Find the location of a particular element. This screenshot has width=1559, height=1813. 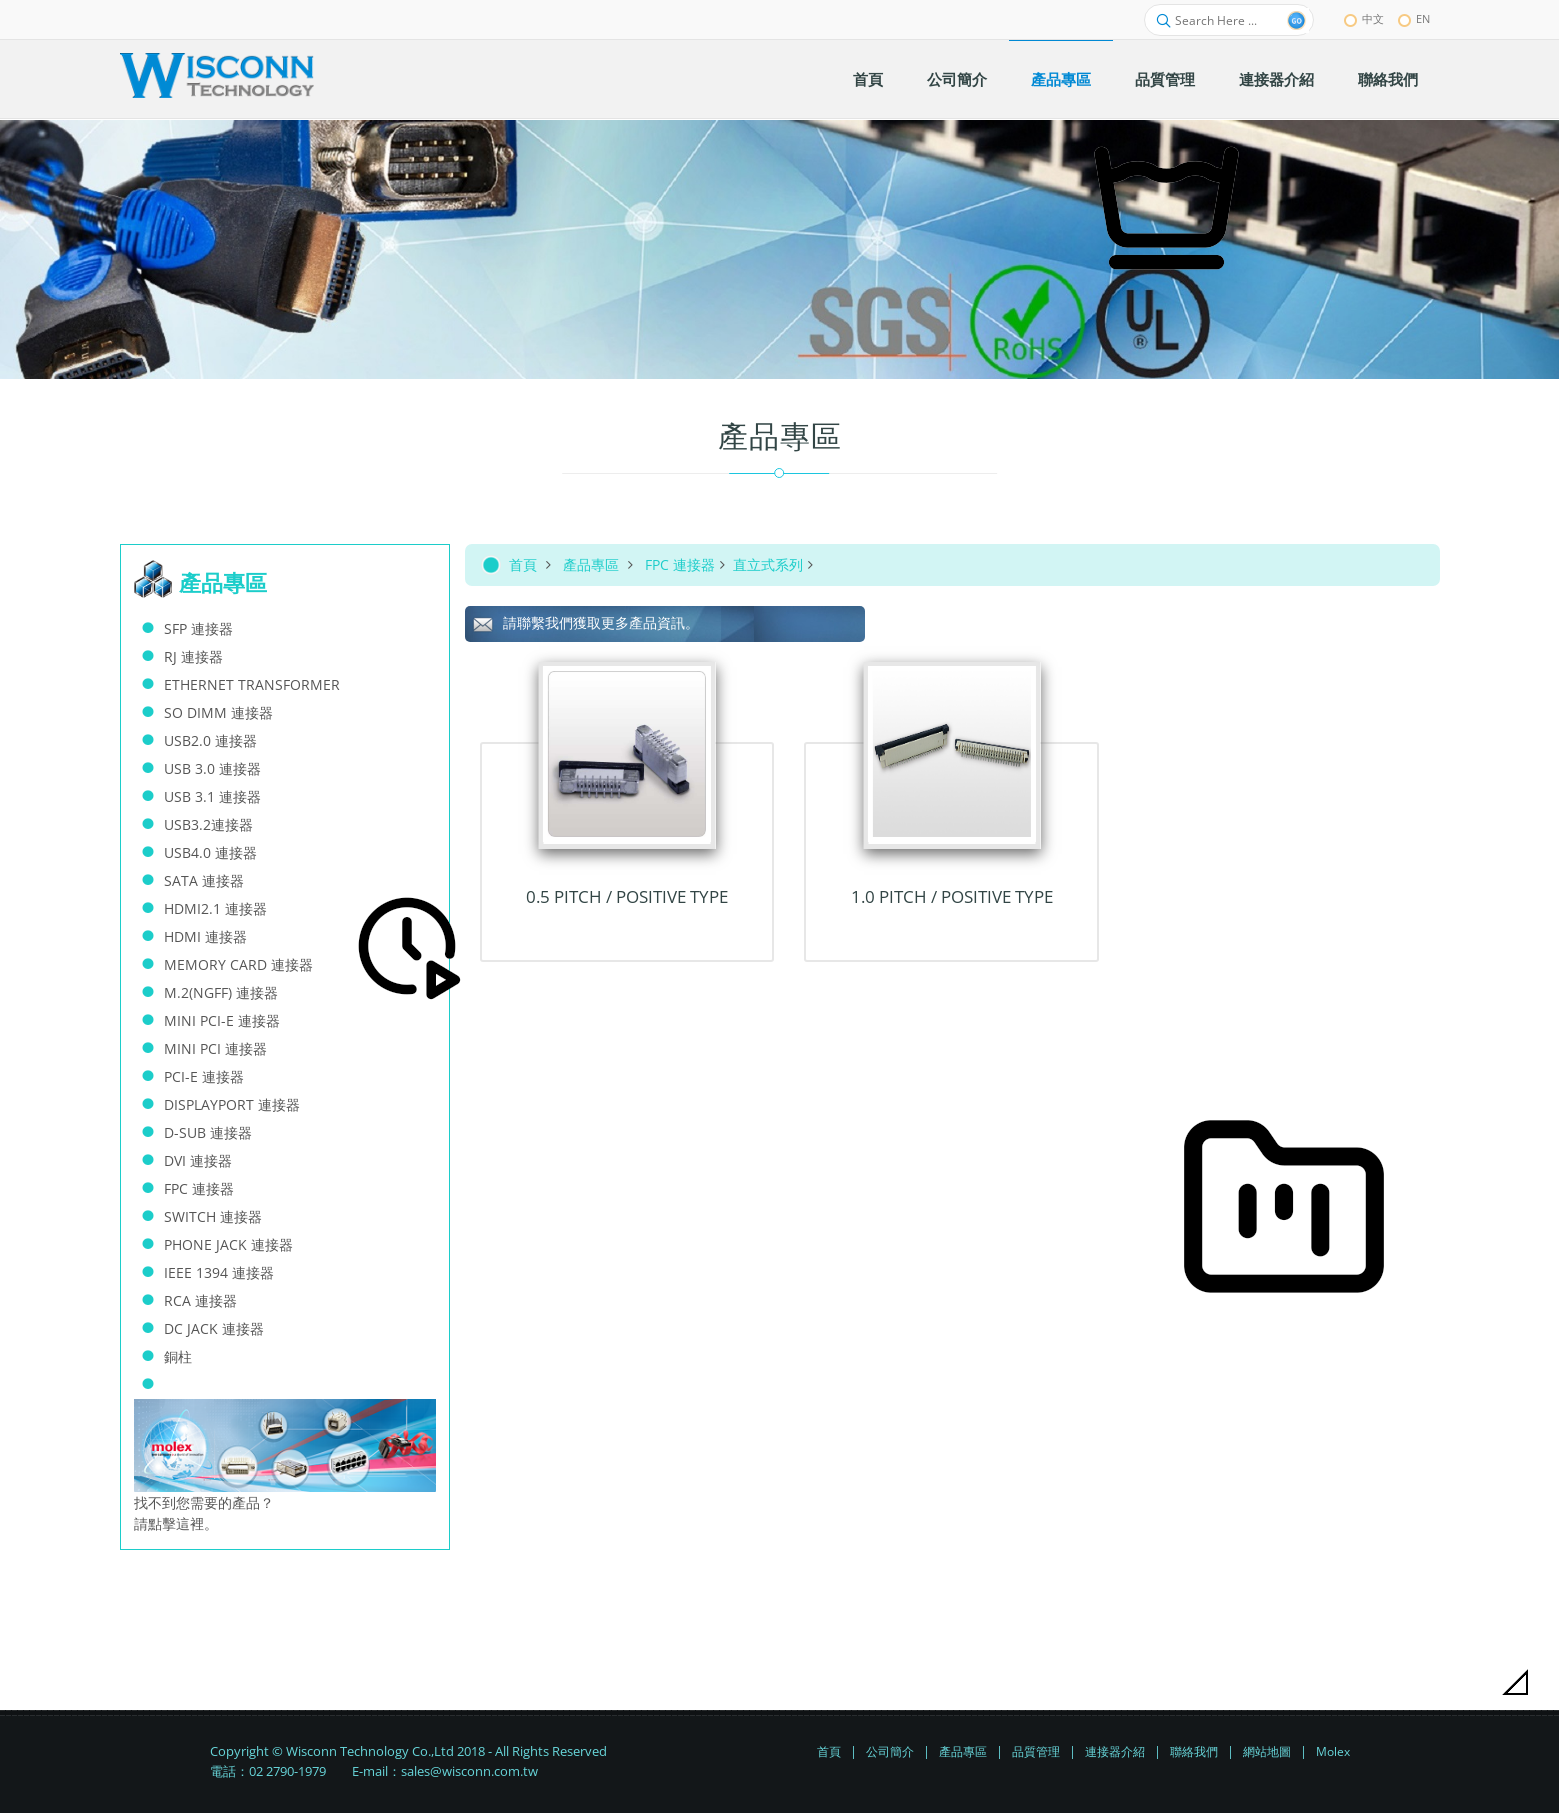

indicates machine washable with gentle press cycle is located at coordinates (1166, 204).